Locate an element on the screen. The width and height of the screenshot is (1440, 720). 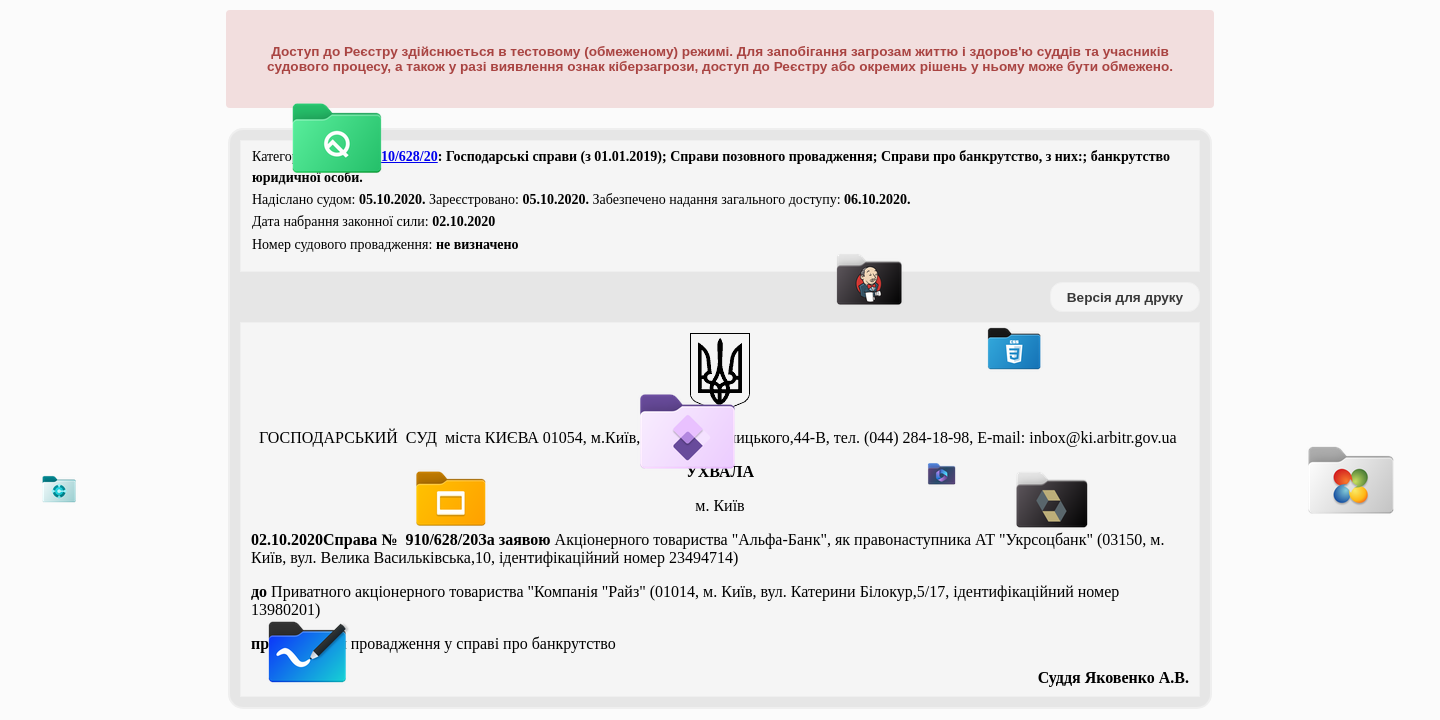
open microsoft dynamics 365 business central files folder is located at coordinates (59, 490).